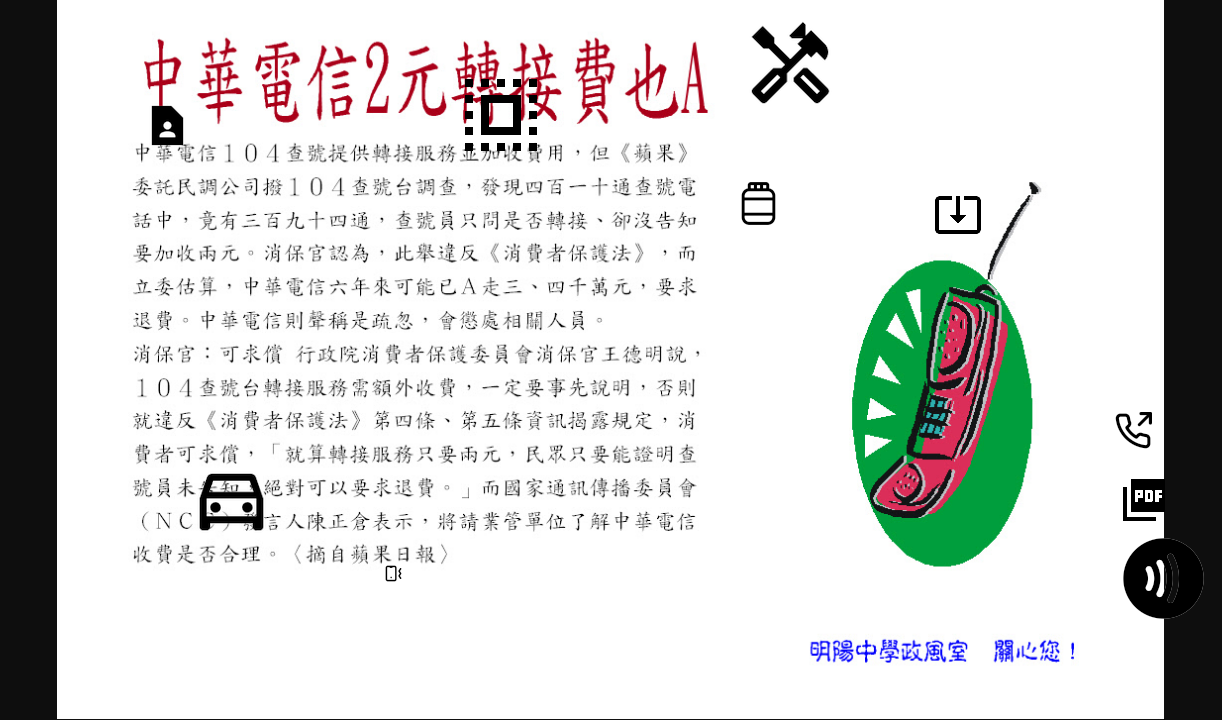  I want to click on tap to pay with contactless payment, so click(1163, 578).